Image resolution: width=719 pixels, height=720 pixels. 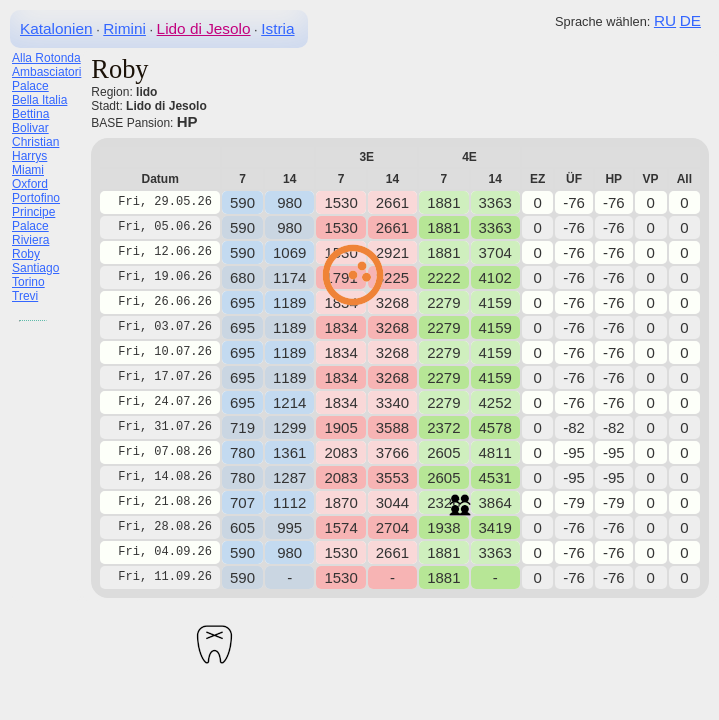 What do you see at coordinates (353, 275) in the screenshot?
I see `access bowling or sports-related features` at bounding box center [353, 275].